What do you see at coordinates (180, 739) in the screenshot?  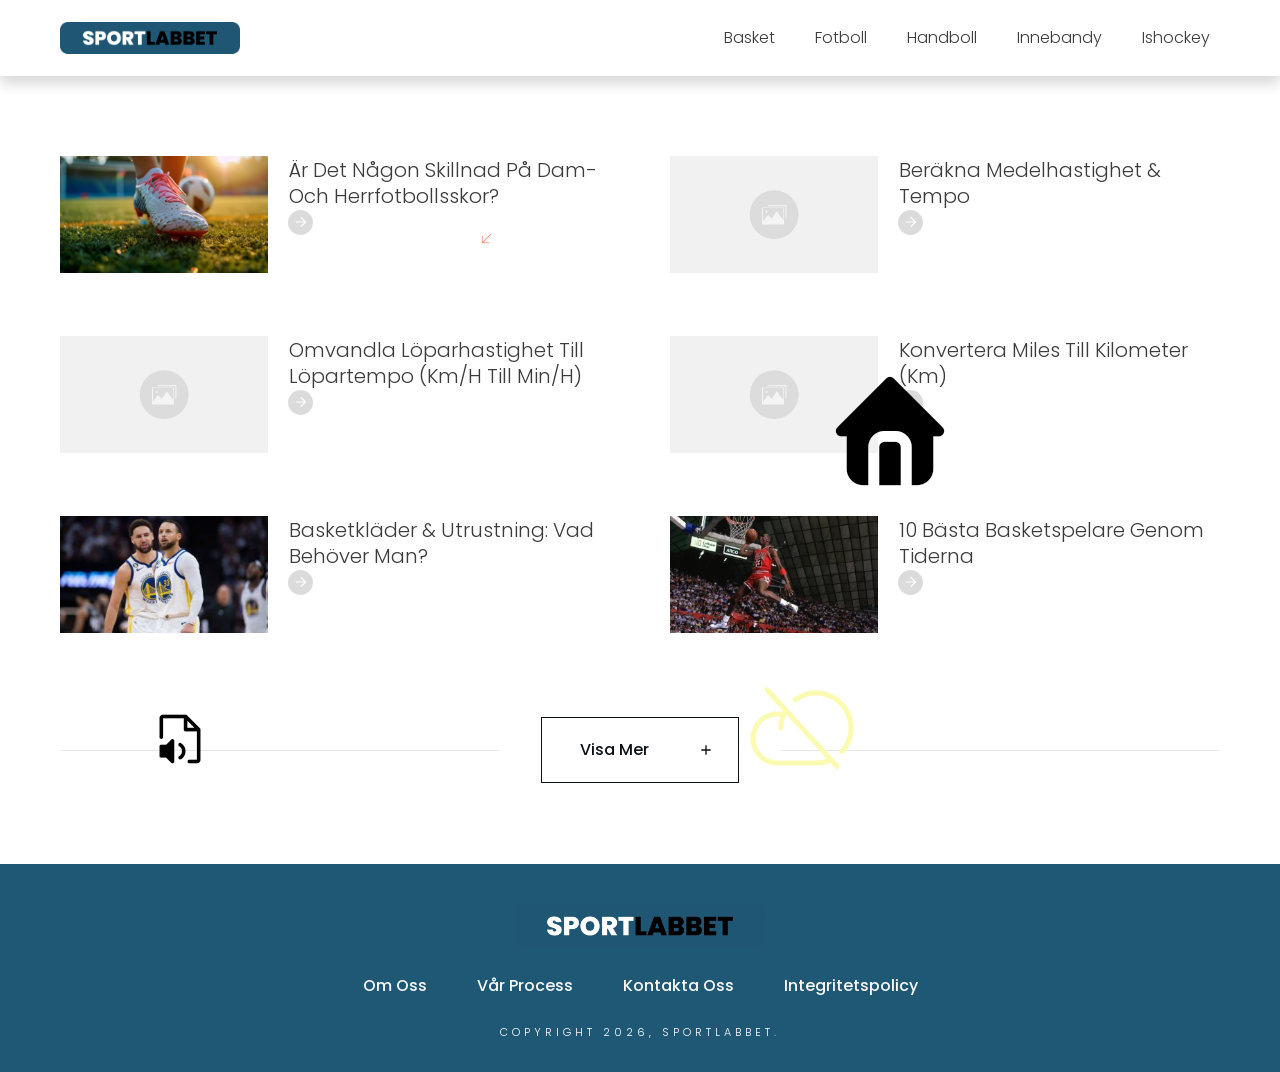 I see `open an audio file` at bounding box center [180, 739].